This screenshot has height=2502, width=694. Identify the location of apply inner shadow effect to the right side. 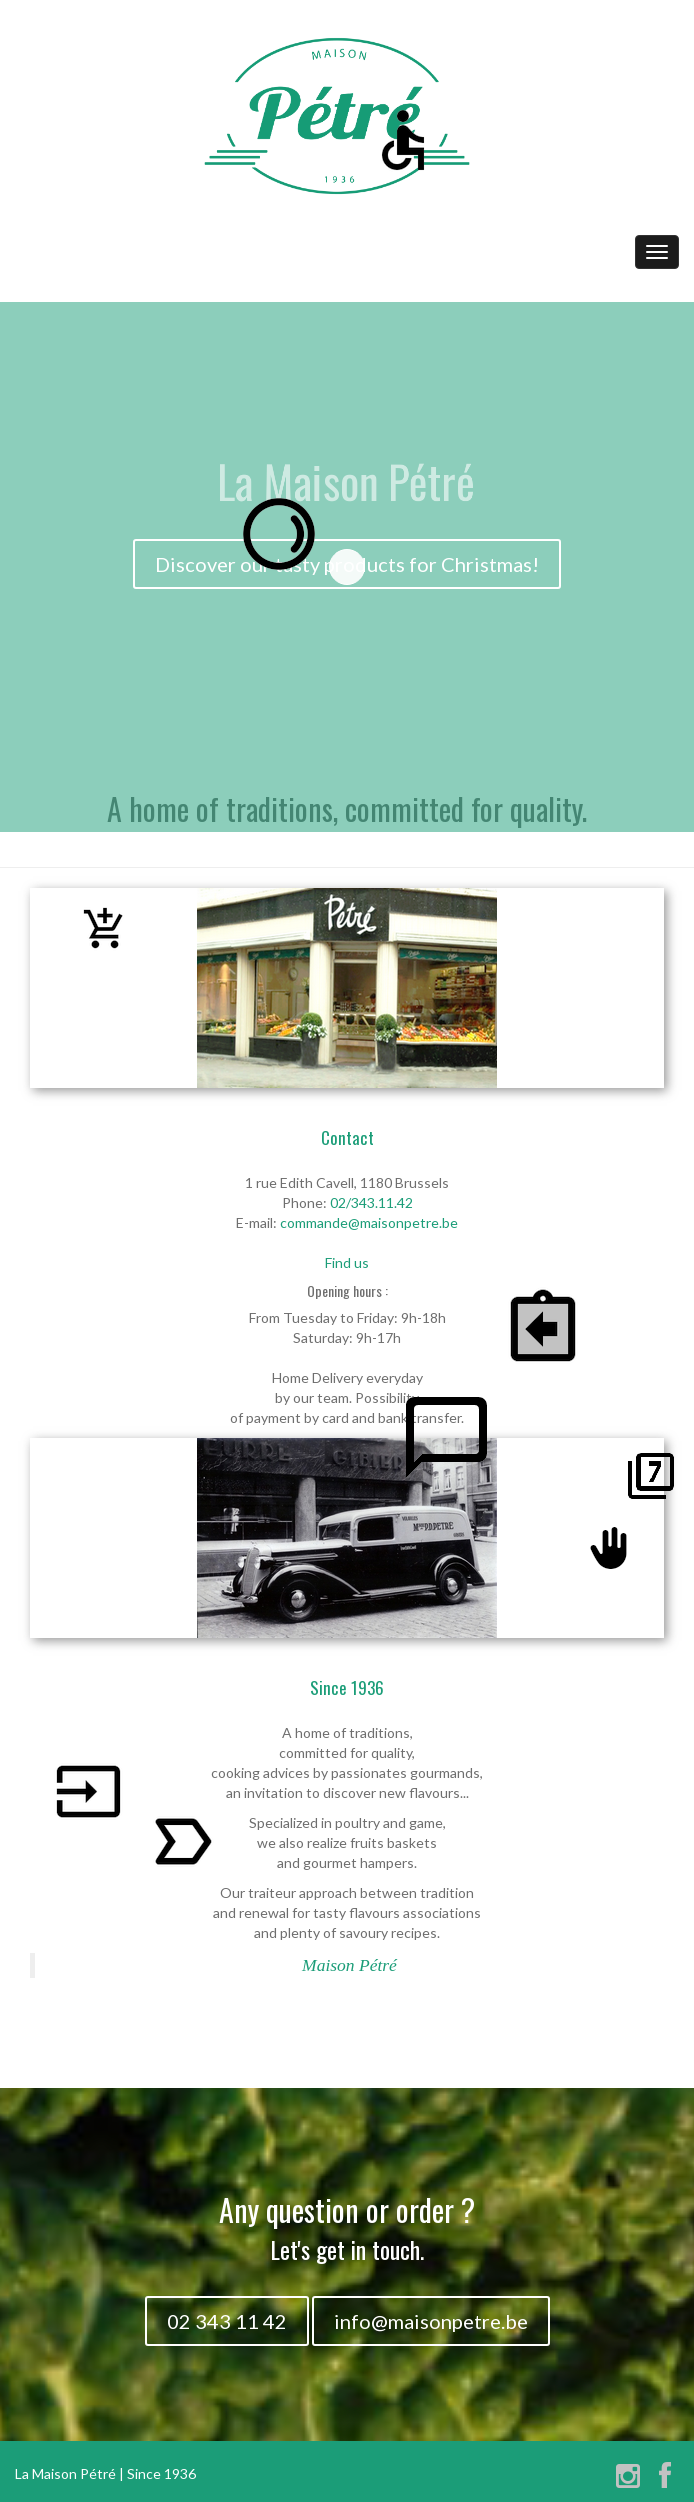
(279, 534).